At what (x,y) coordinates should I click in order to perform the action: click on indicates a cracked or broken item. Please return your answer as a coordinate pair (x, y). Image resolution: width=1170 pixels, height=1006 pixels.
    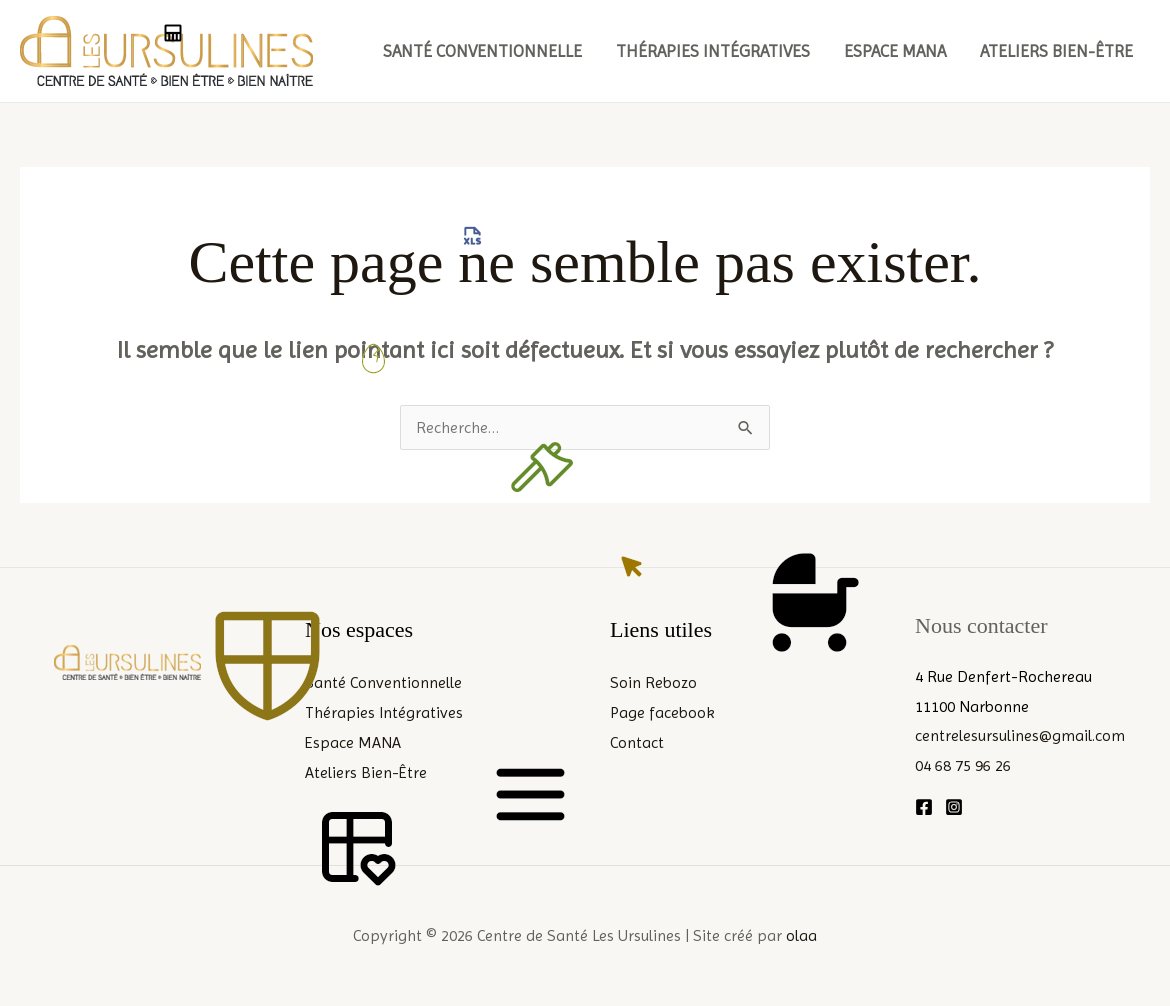
    Looking at the image, I should click on (373, 358).